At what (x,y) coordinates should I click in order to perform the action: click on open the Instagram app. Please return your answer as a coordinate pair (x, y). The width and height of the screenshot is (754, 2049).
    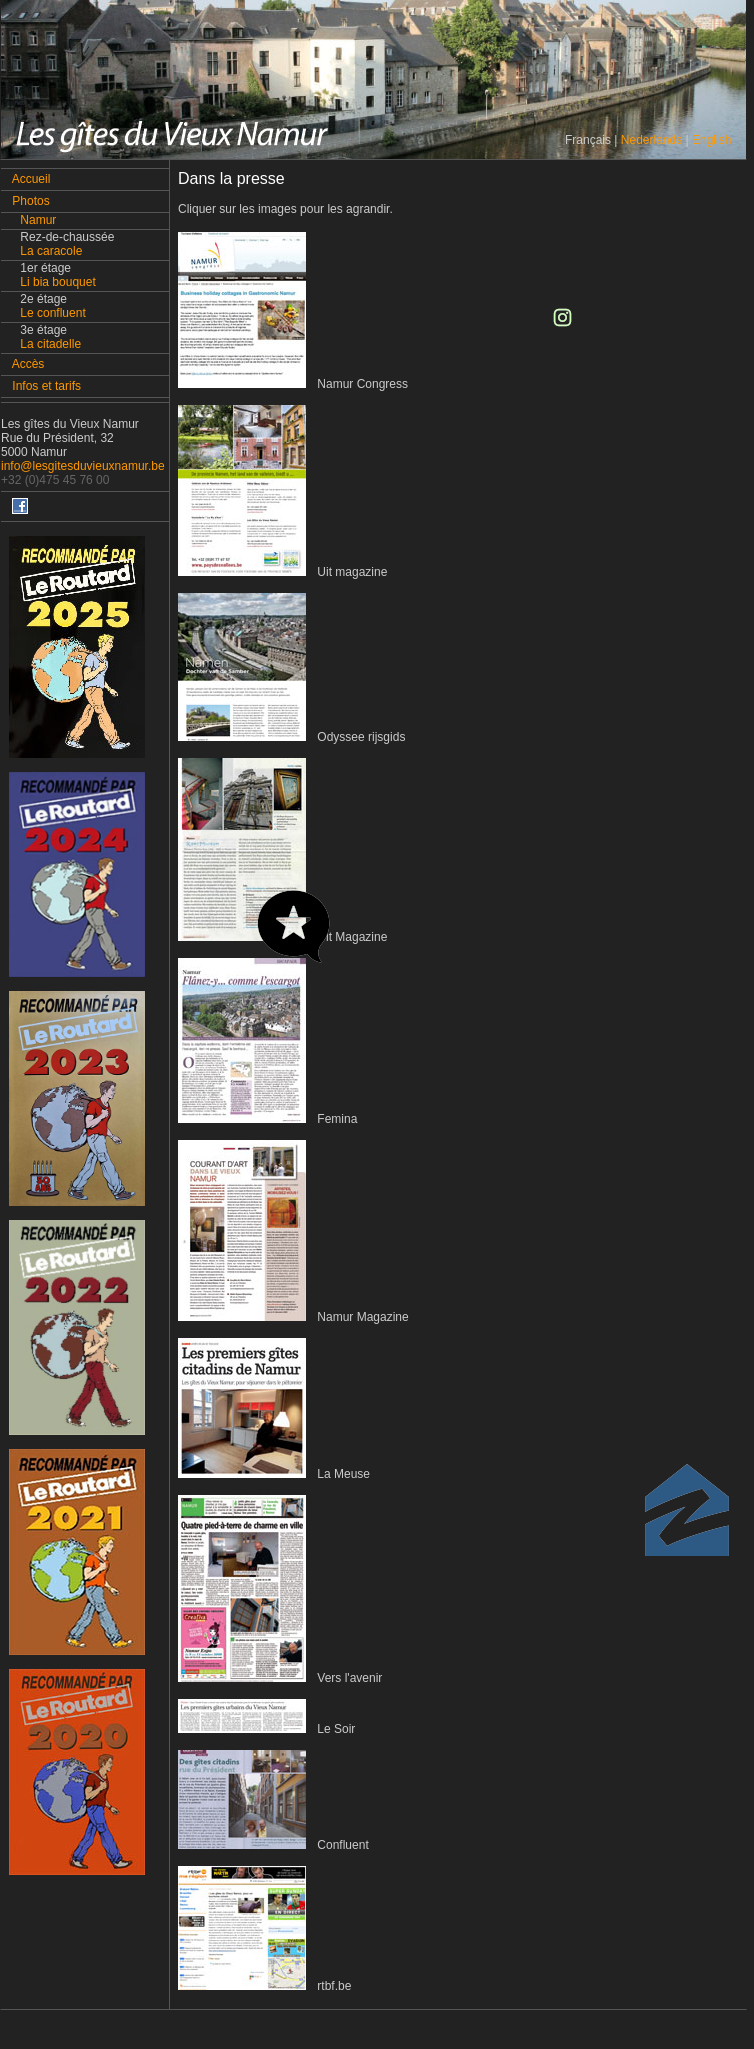
    Looking at the image, I should click on (562, 317).